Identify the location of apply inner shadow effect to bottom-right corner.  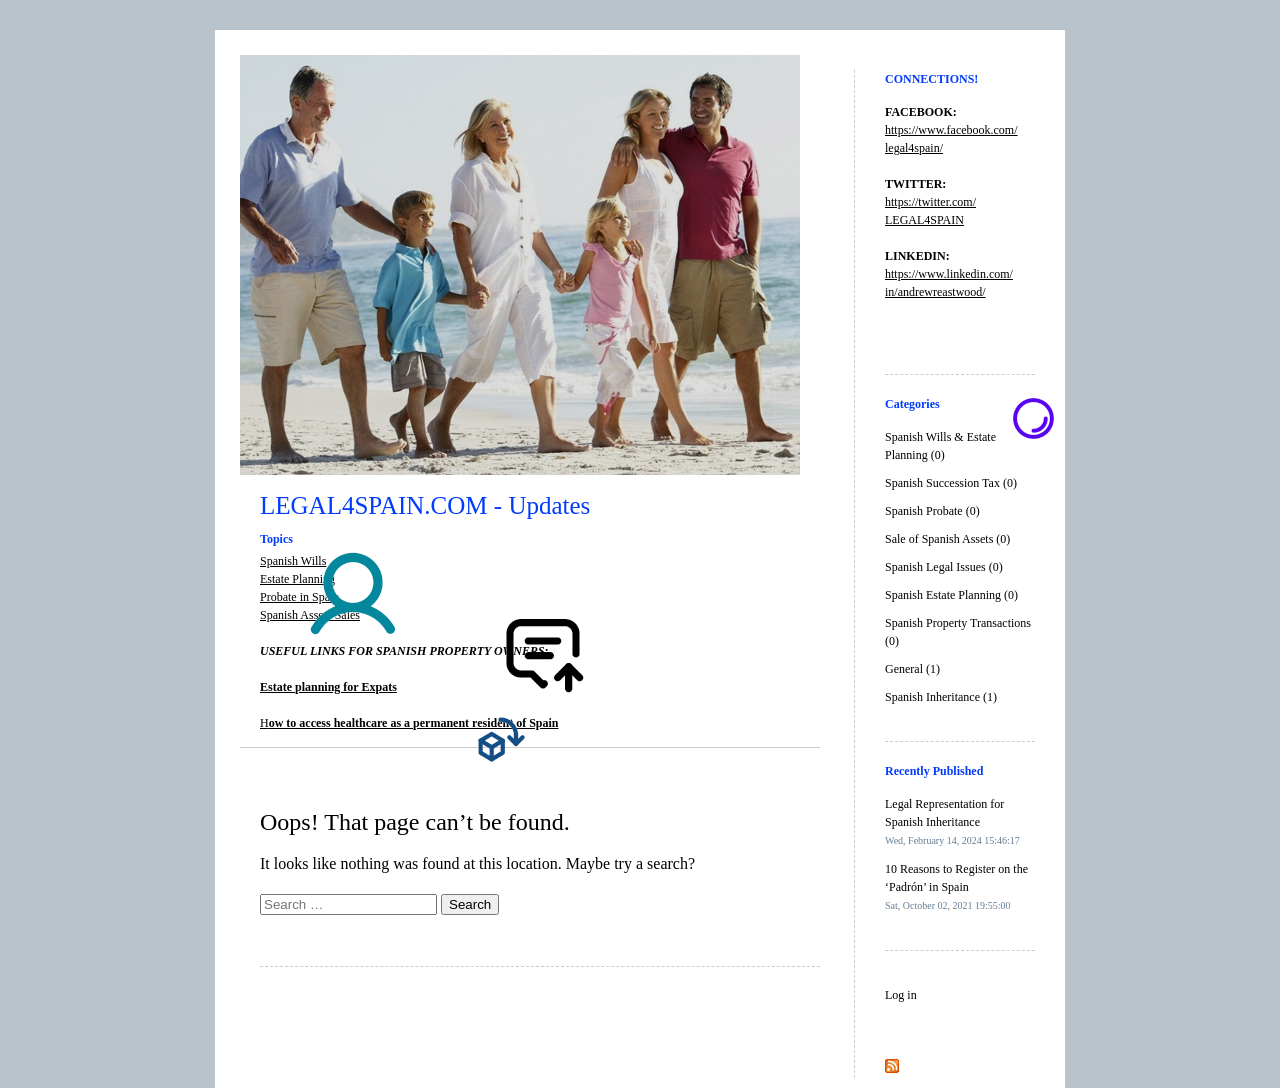
(1033, 418).